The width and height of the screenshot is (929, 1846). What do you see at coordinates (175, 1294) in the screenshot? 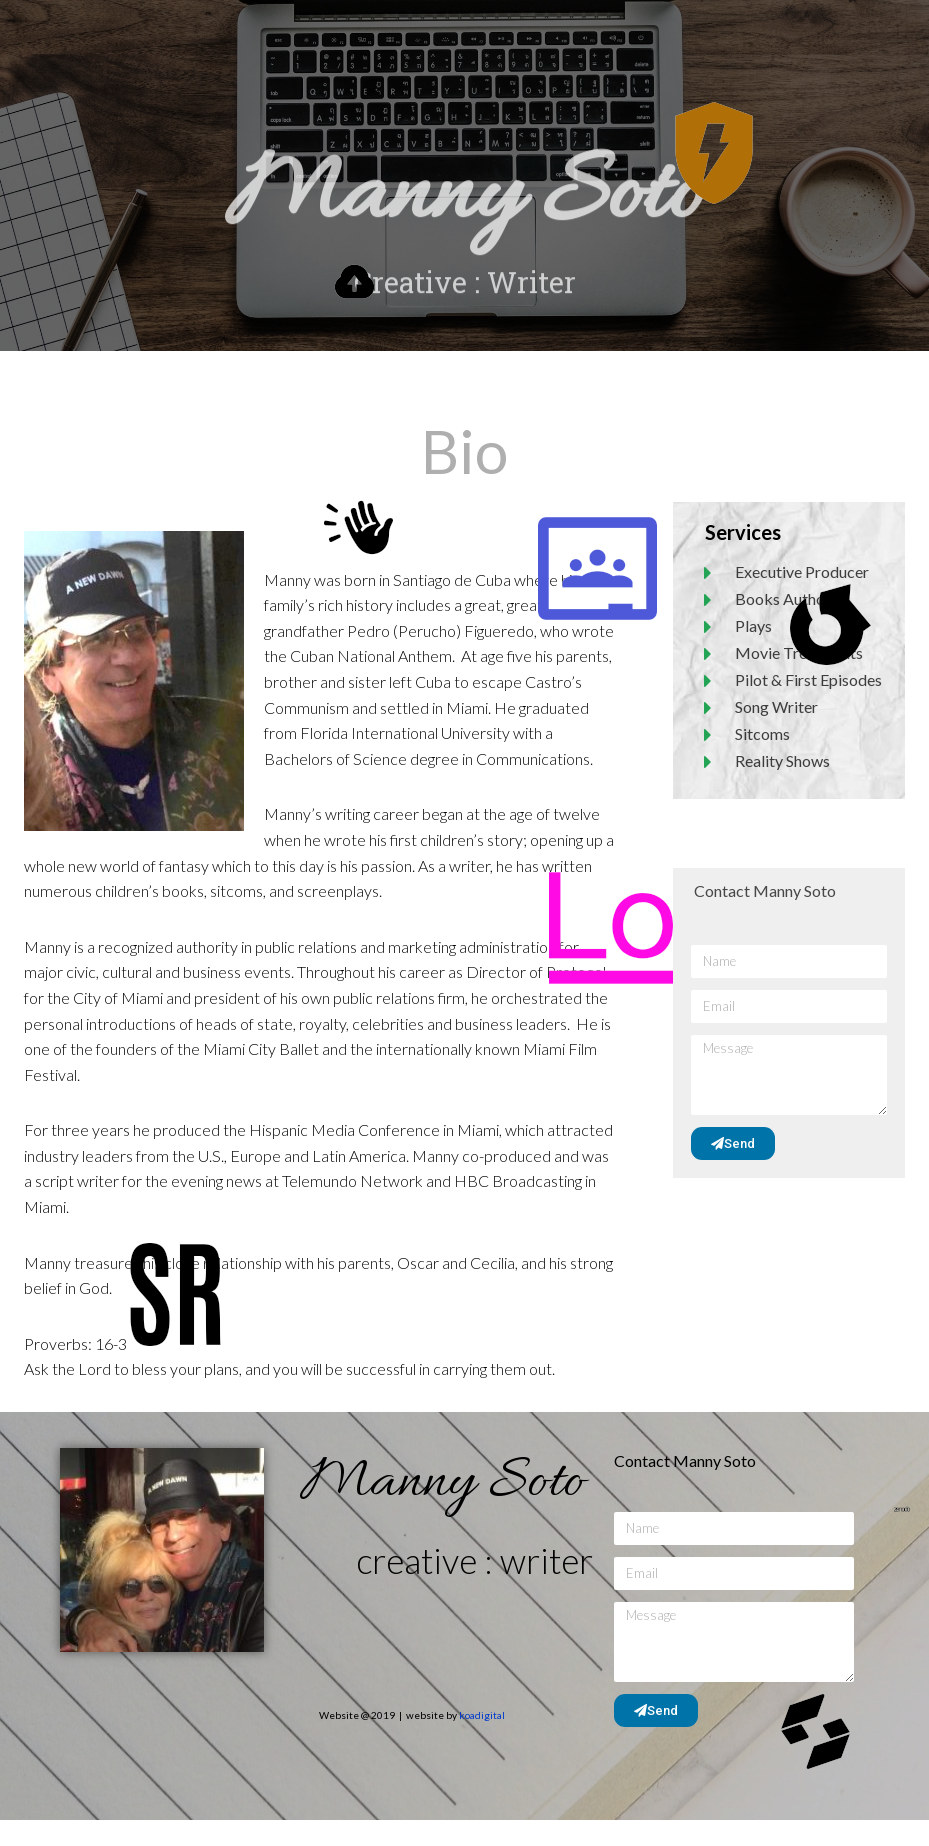
I see `visit the Standard Resume website` at bounding box center [175, 1294].